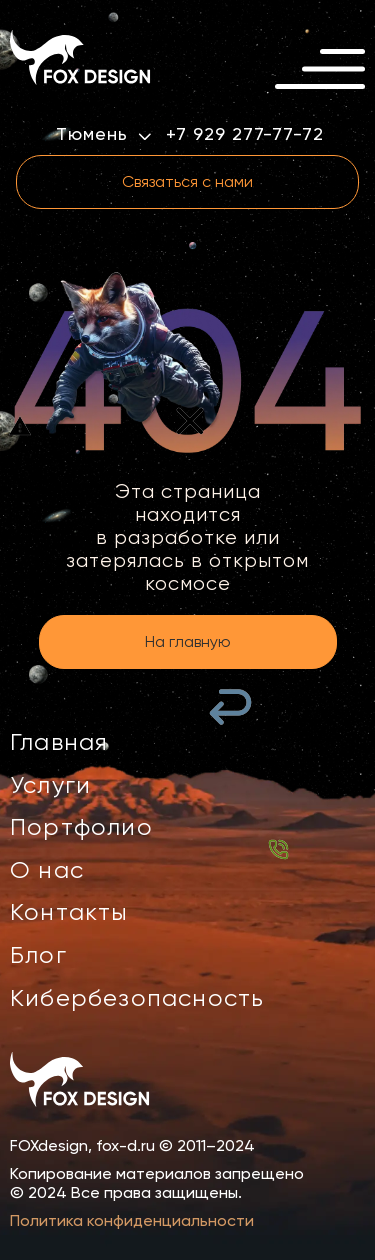 This screenshot has height=1260, width=375. I want to click on close or dismiss a dialog, so click(190, 421).